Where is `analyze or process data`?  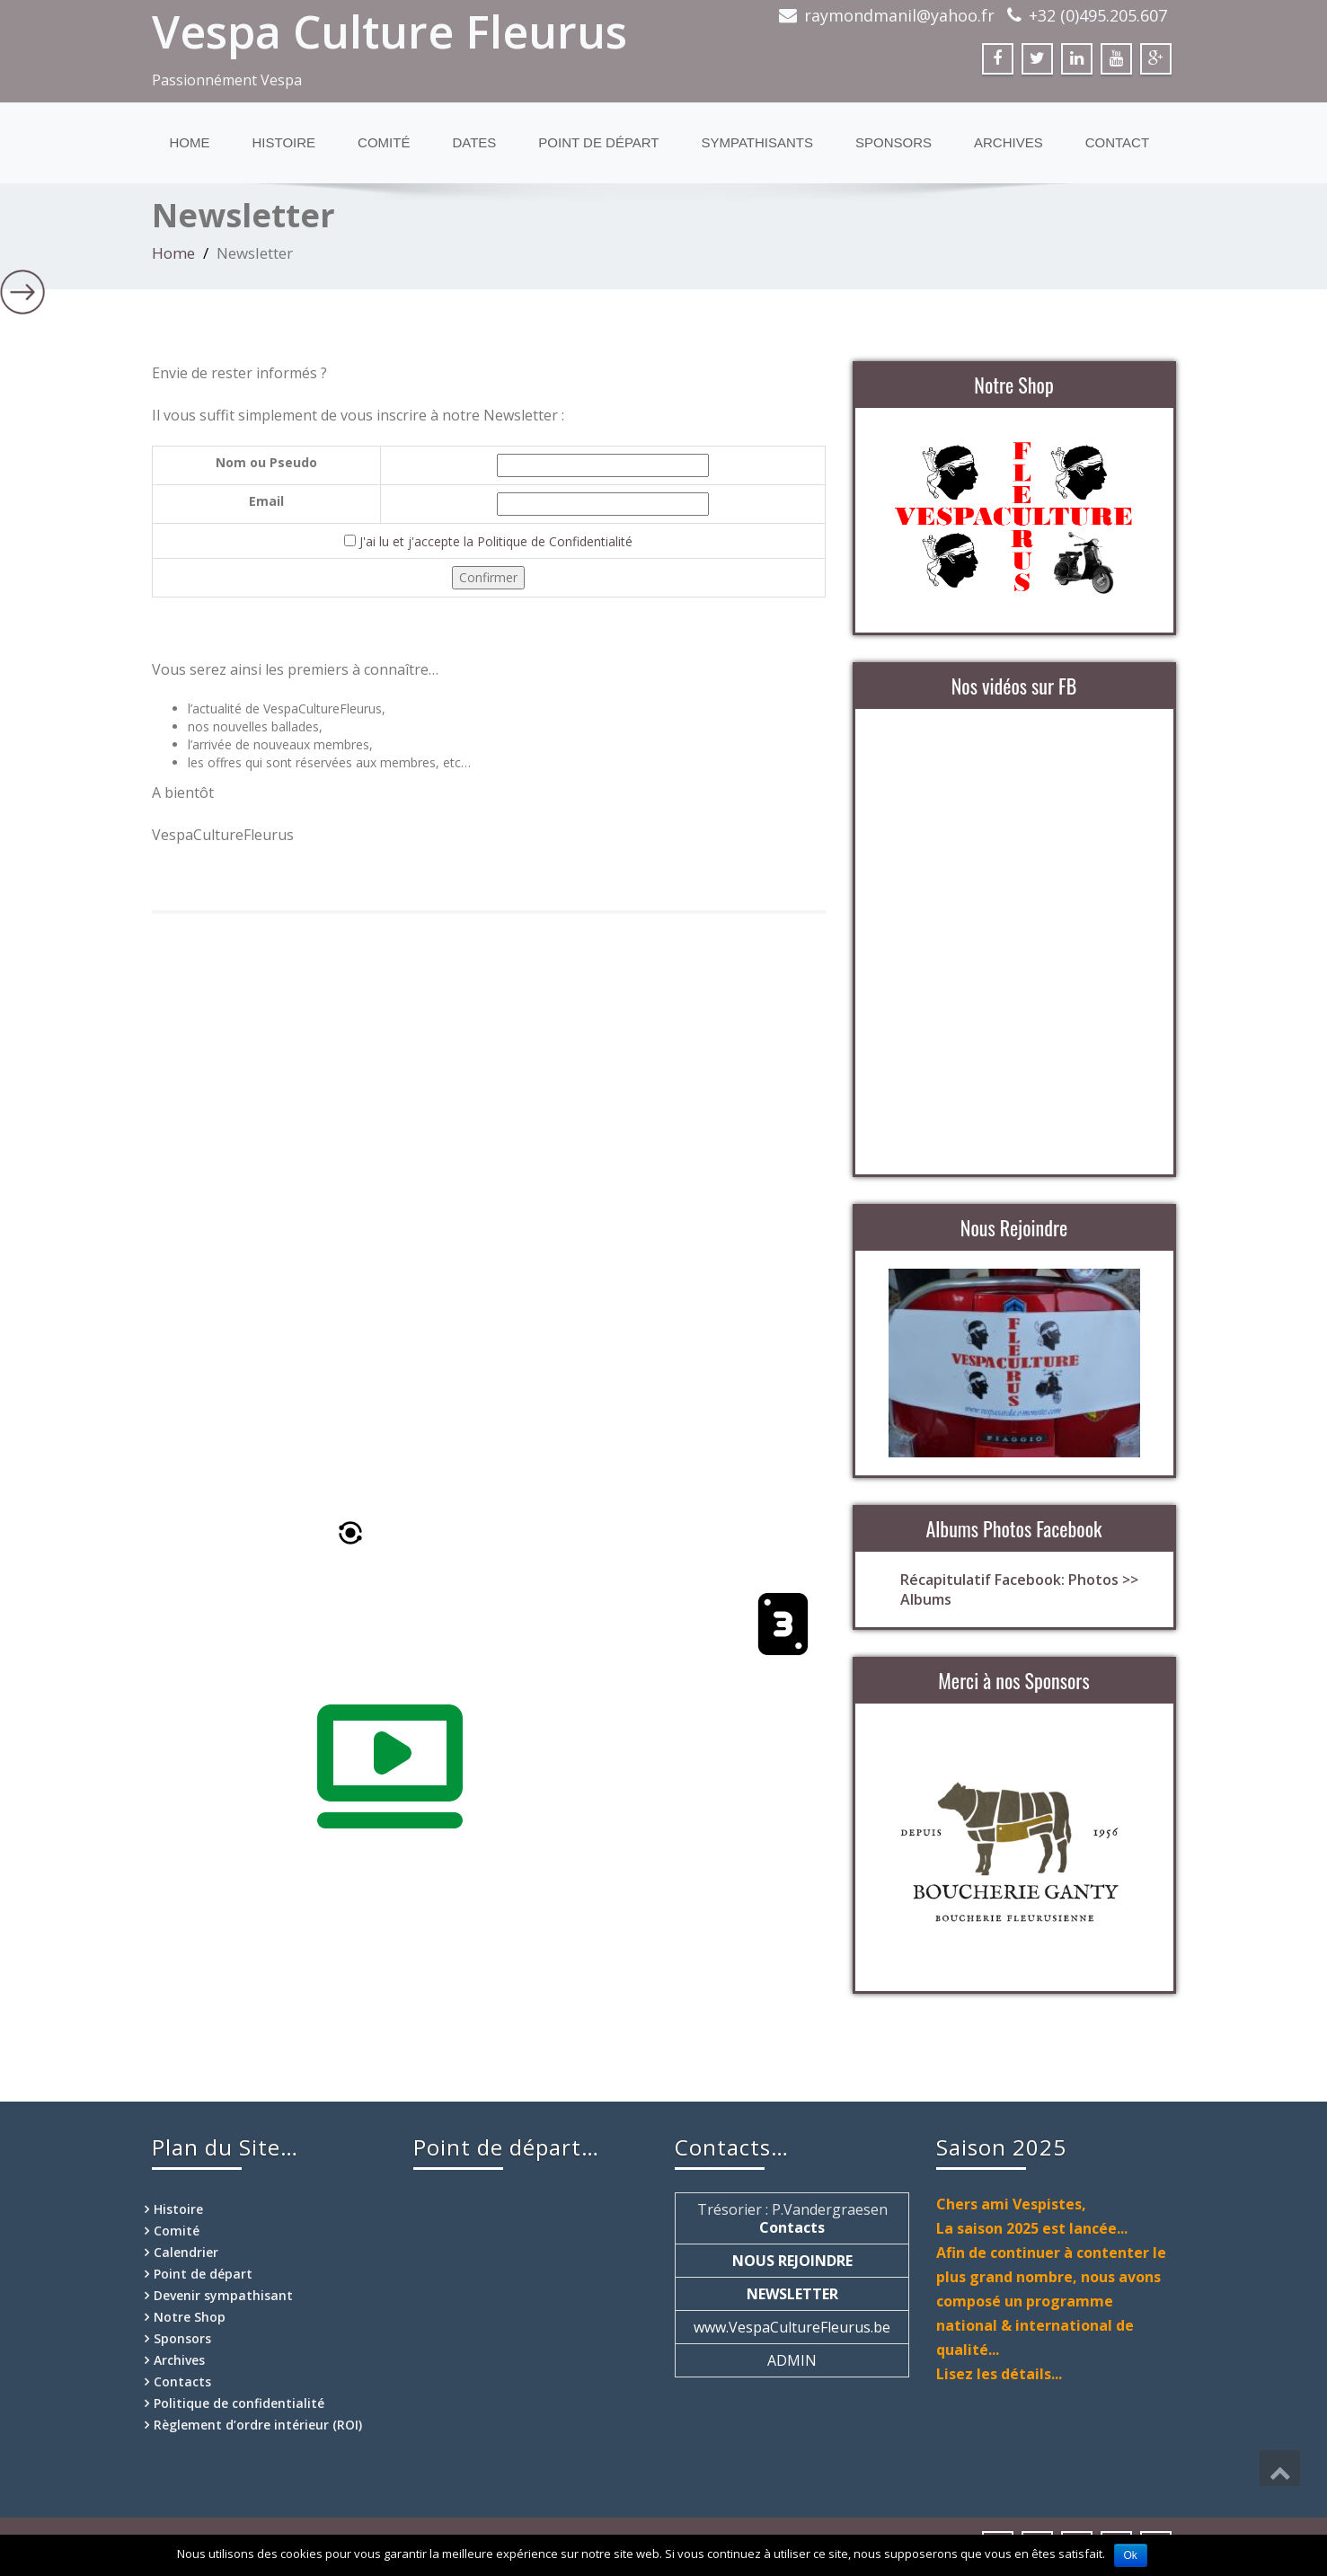
analyze or process data is located at coordinates (350, 1533).